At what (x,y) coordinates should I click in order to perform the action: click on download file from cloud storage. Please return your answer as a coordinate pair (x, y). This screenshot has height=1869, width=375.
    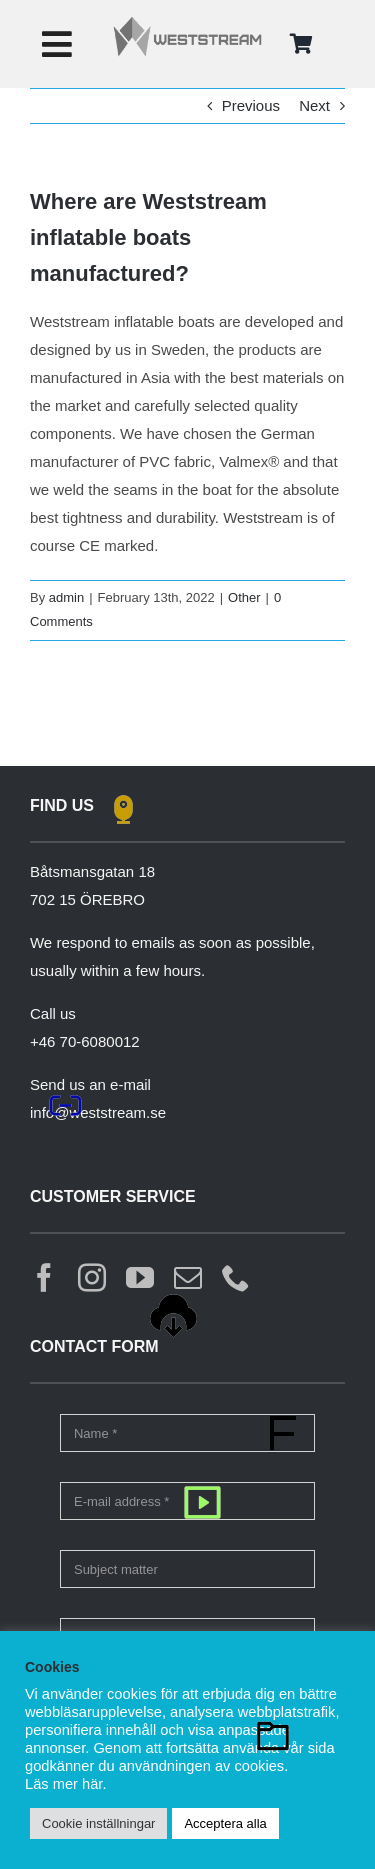
    Looking at the image, I should click on (173, 1315).